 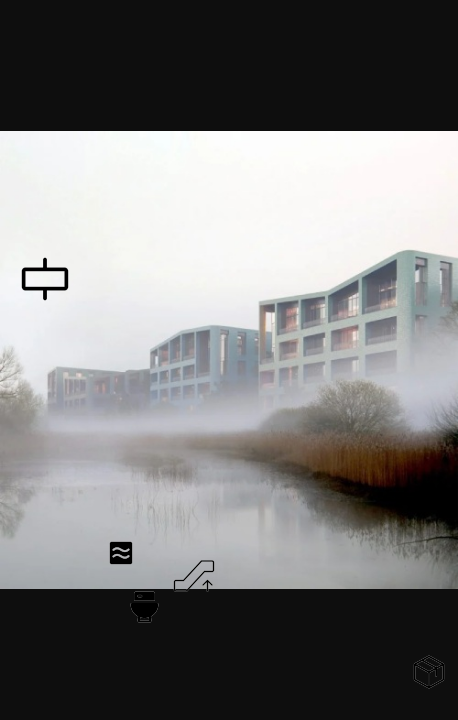 I want to click on view order shipment details, so click(x=429, y=672).